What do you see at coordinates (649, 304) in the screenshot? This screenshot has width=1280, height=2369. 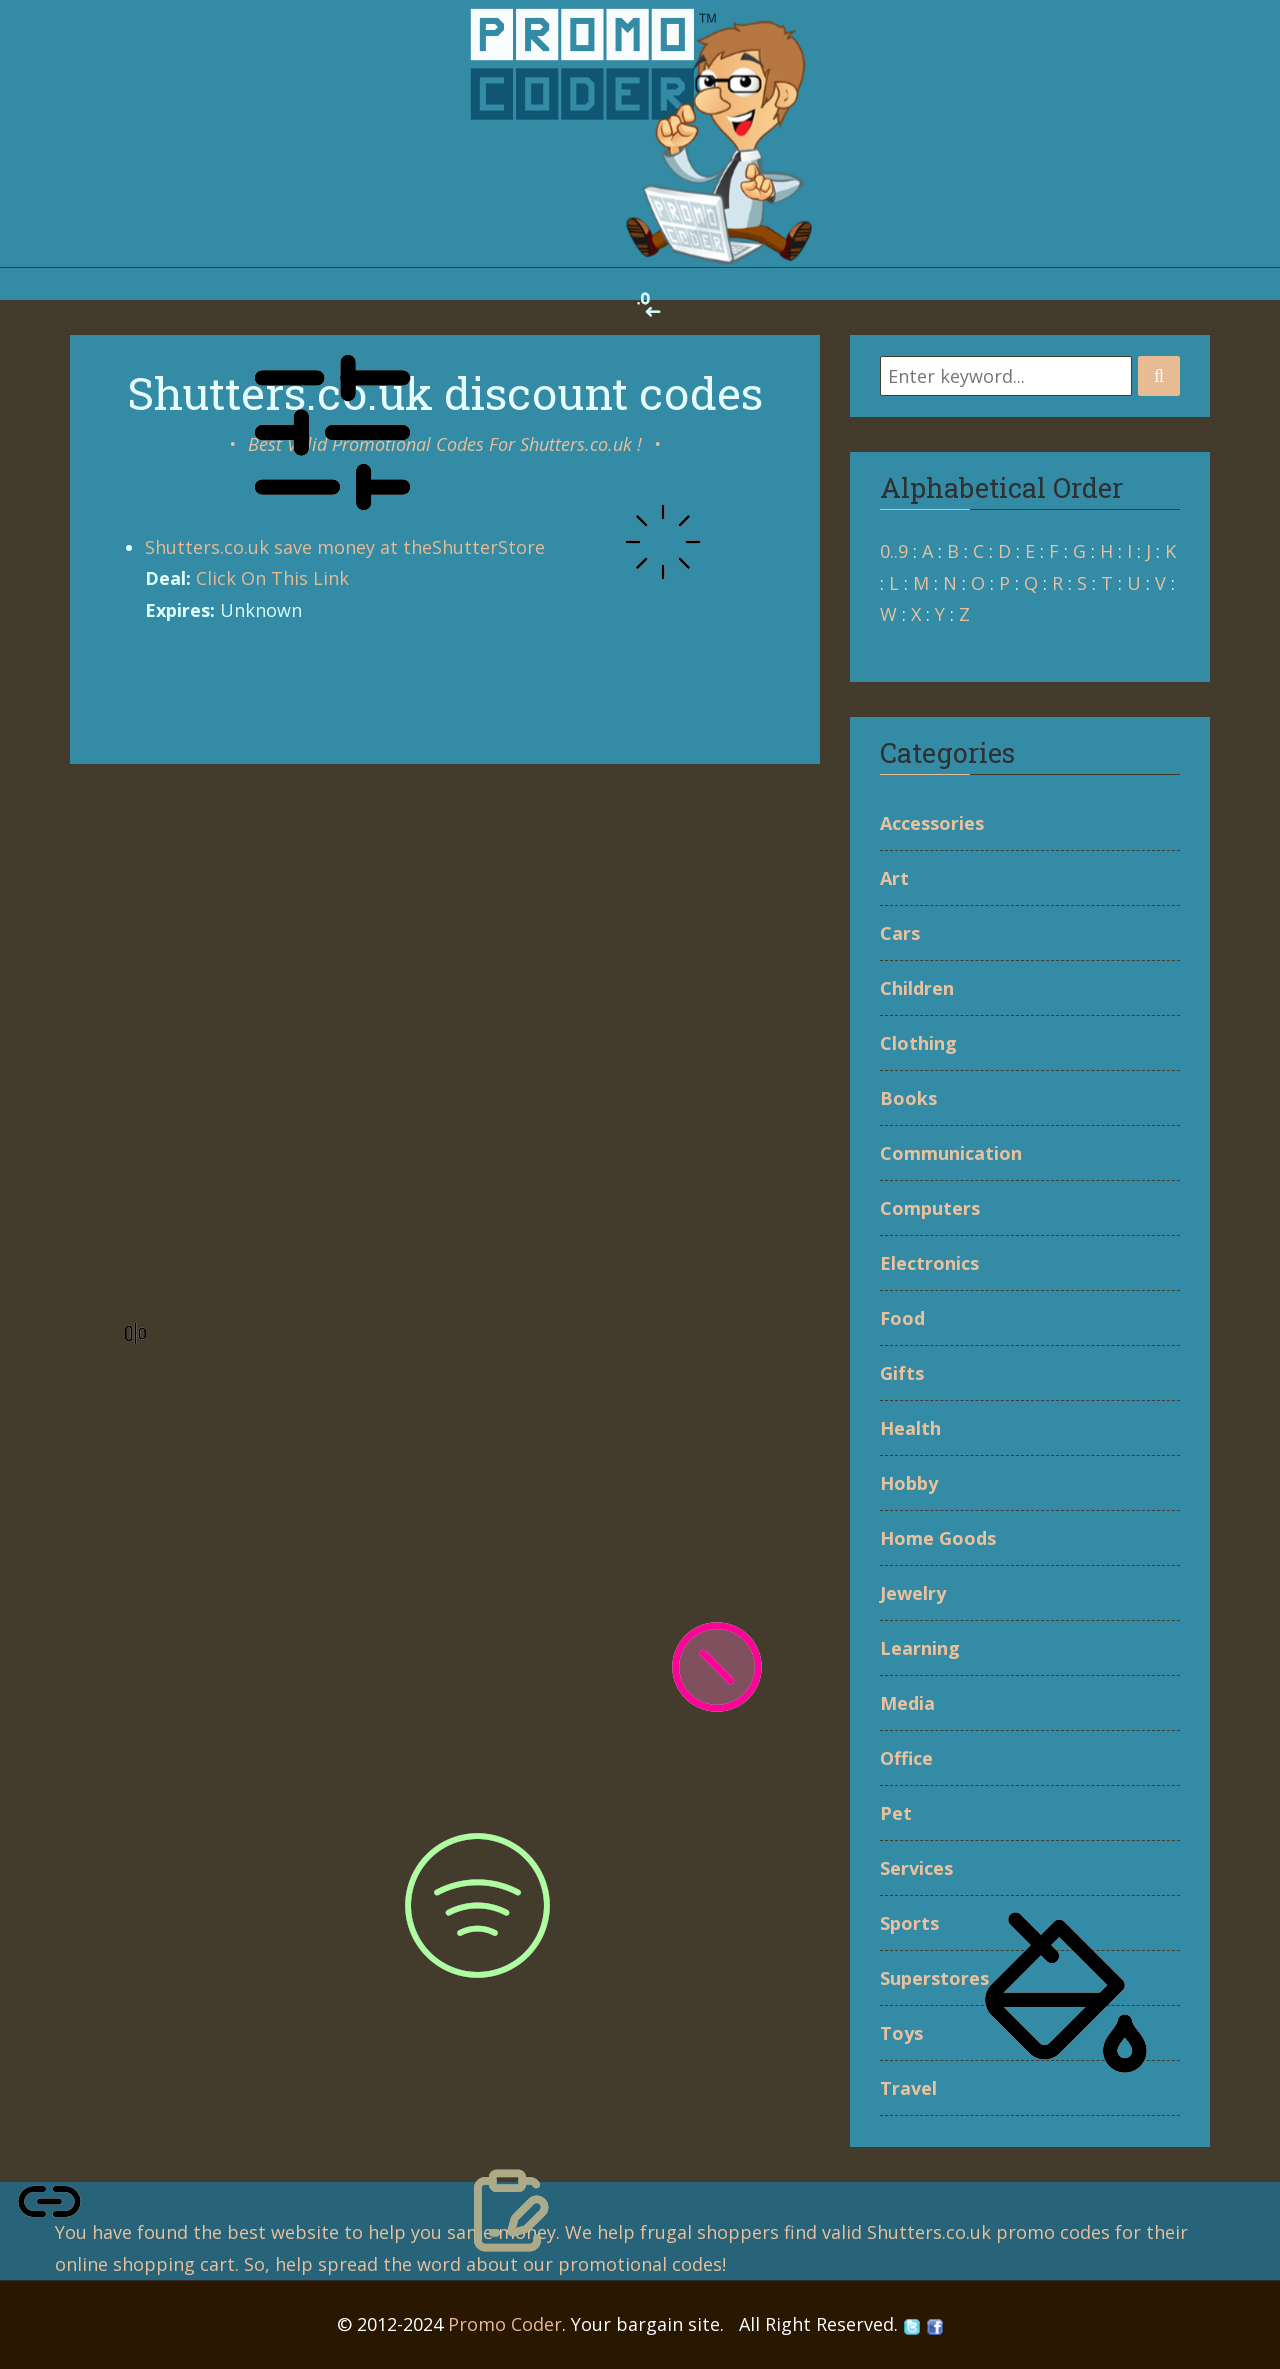 I see `decrease decimal places in number formatting` at bounding box center [649, 304].